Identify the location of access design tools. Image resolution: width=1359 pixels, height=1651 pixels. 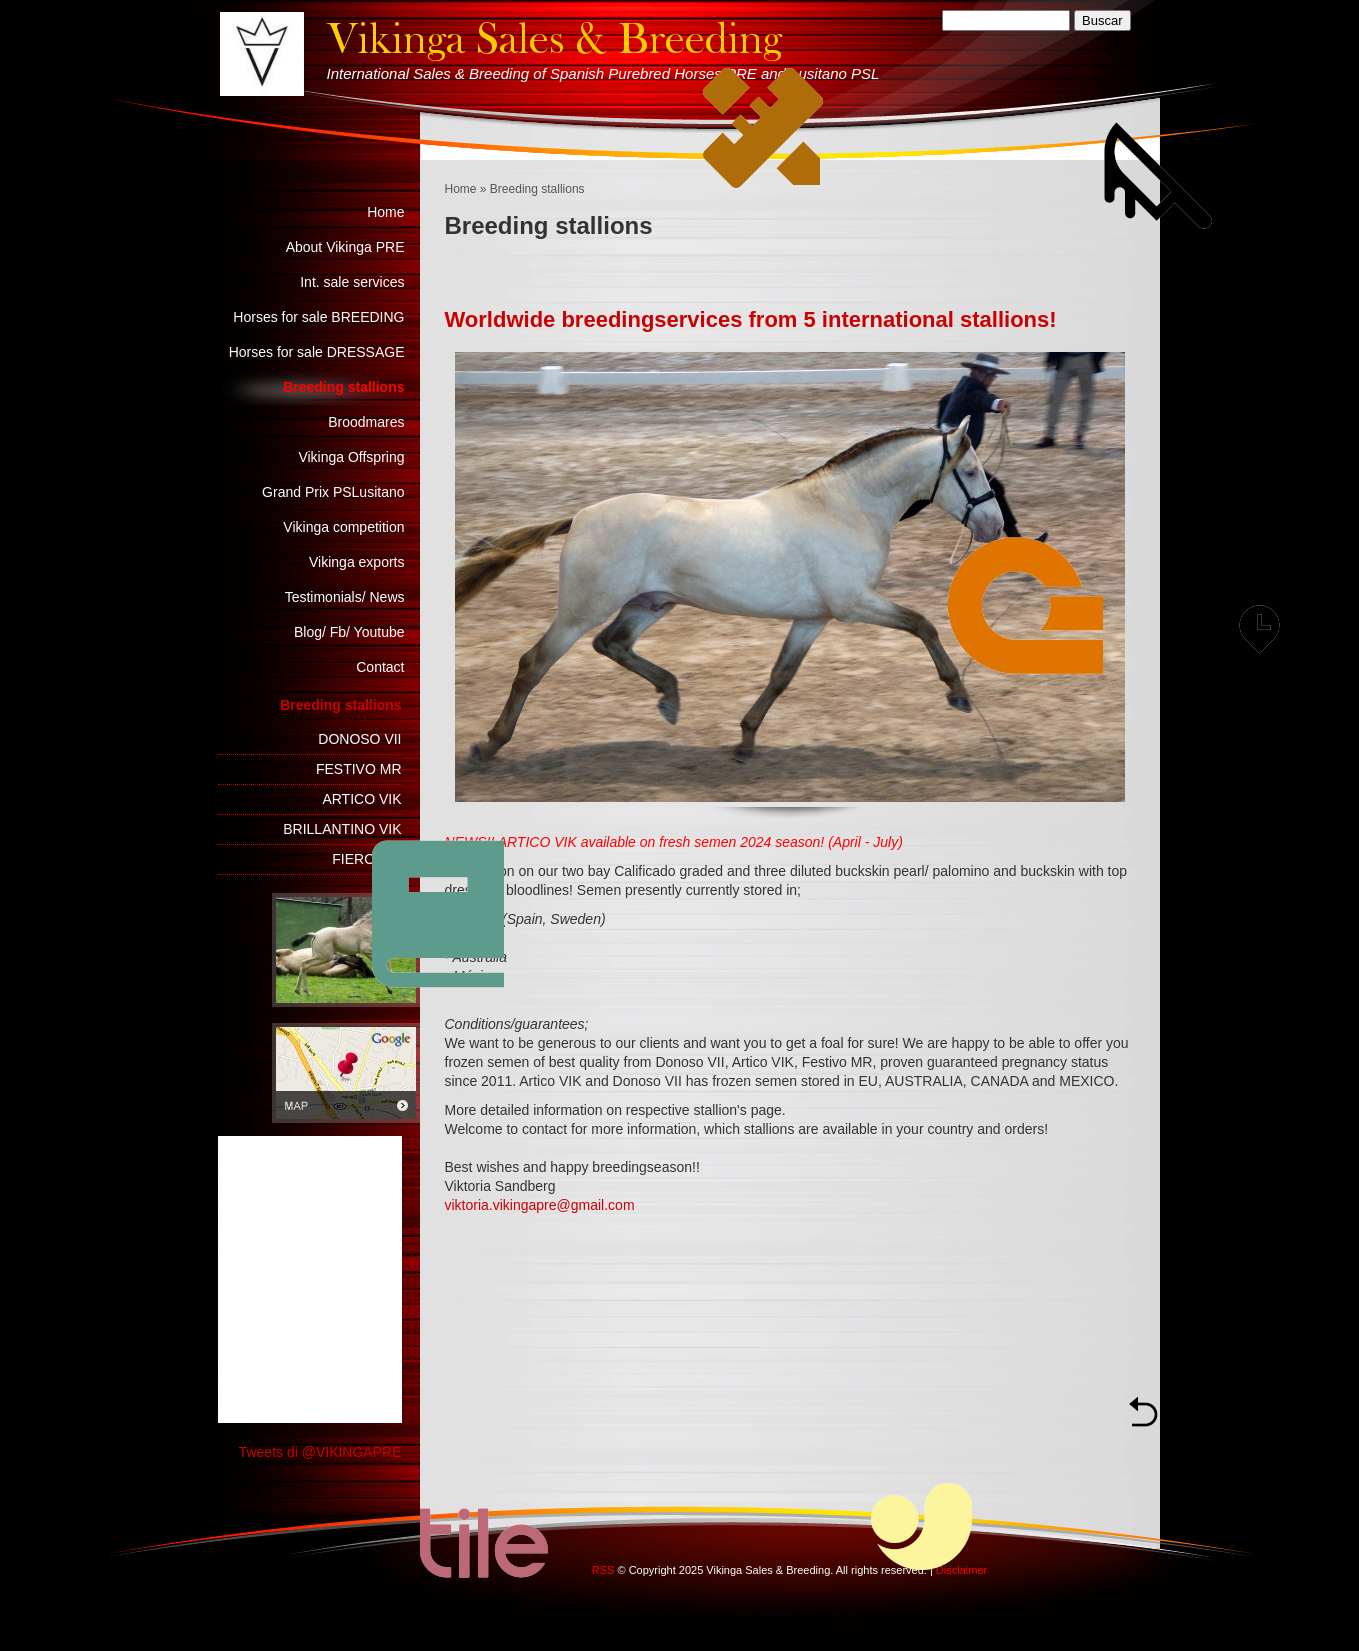
(763, 128).